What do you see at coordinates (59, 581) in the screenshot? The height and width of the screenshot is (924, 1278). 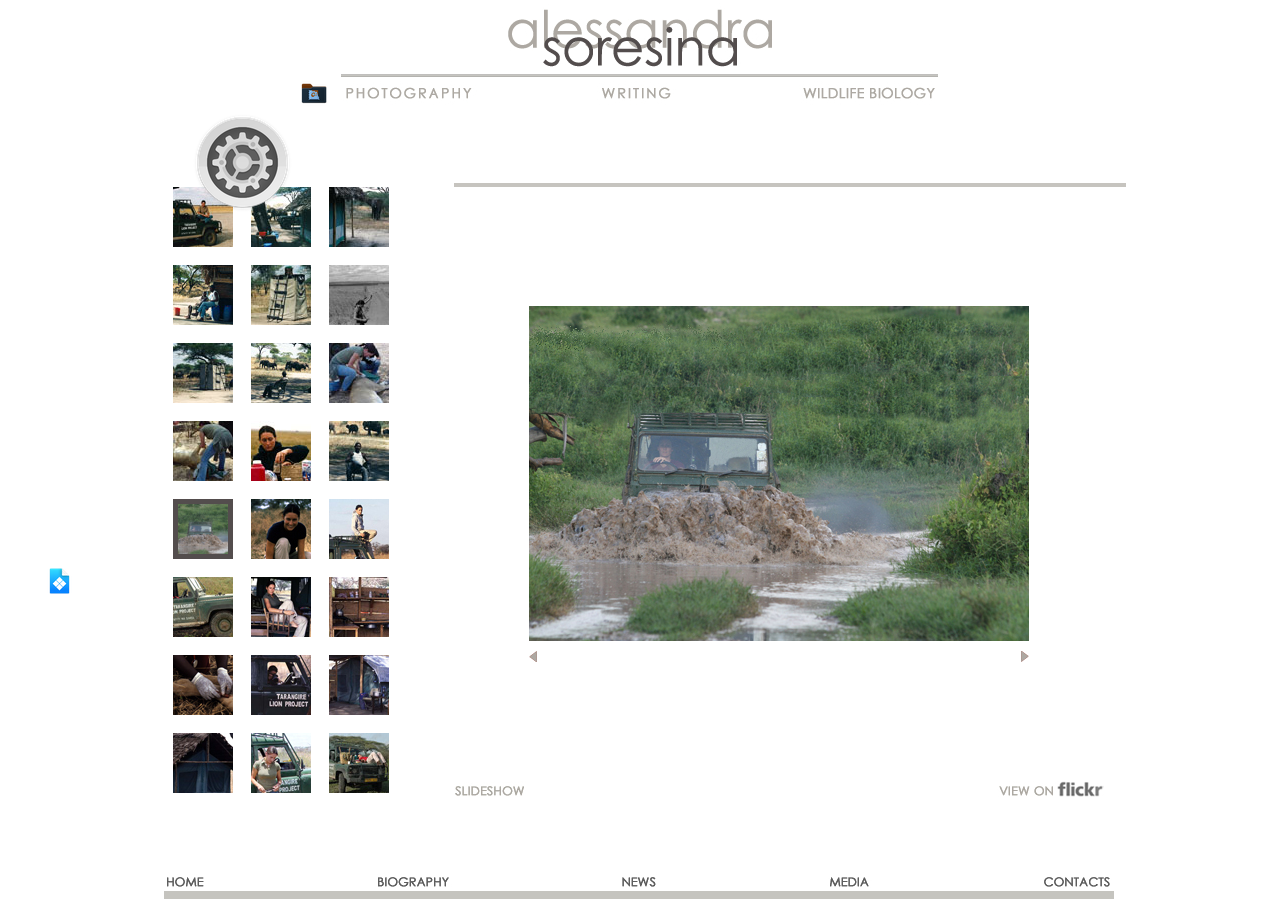 I see `windows control panel file running through wine compatibility layer` at bounding box center [59, 581].